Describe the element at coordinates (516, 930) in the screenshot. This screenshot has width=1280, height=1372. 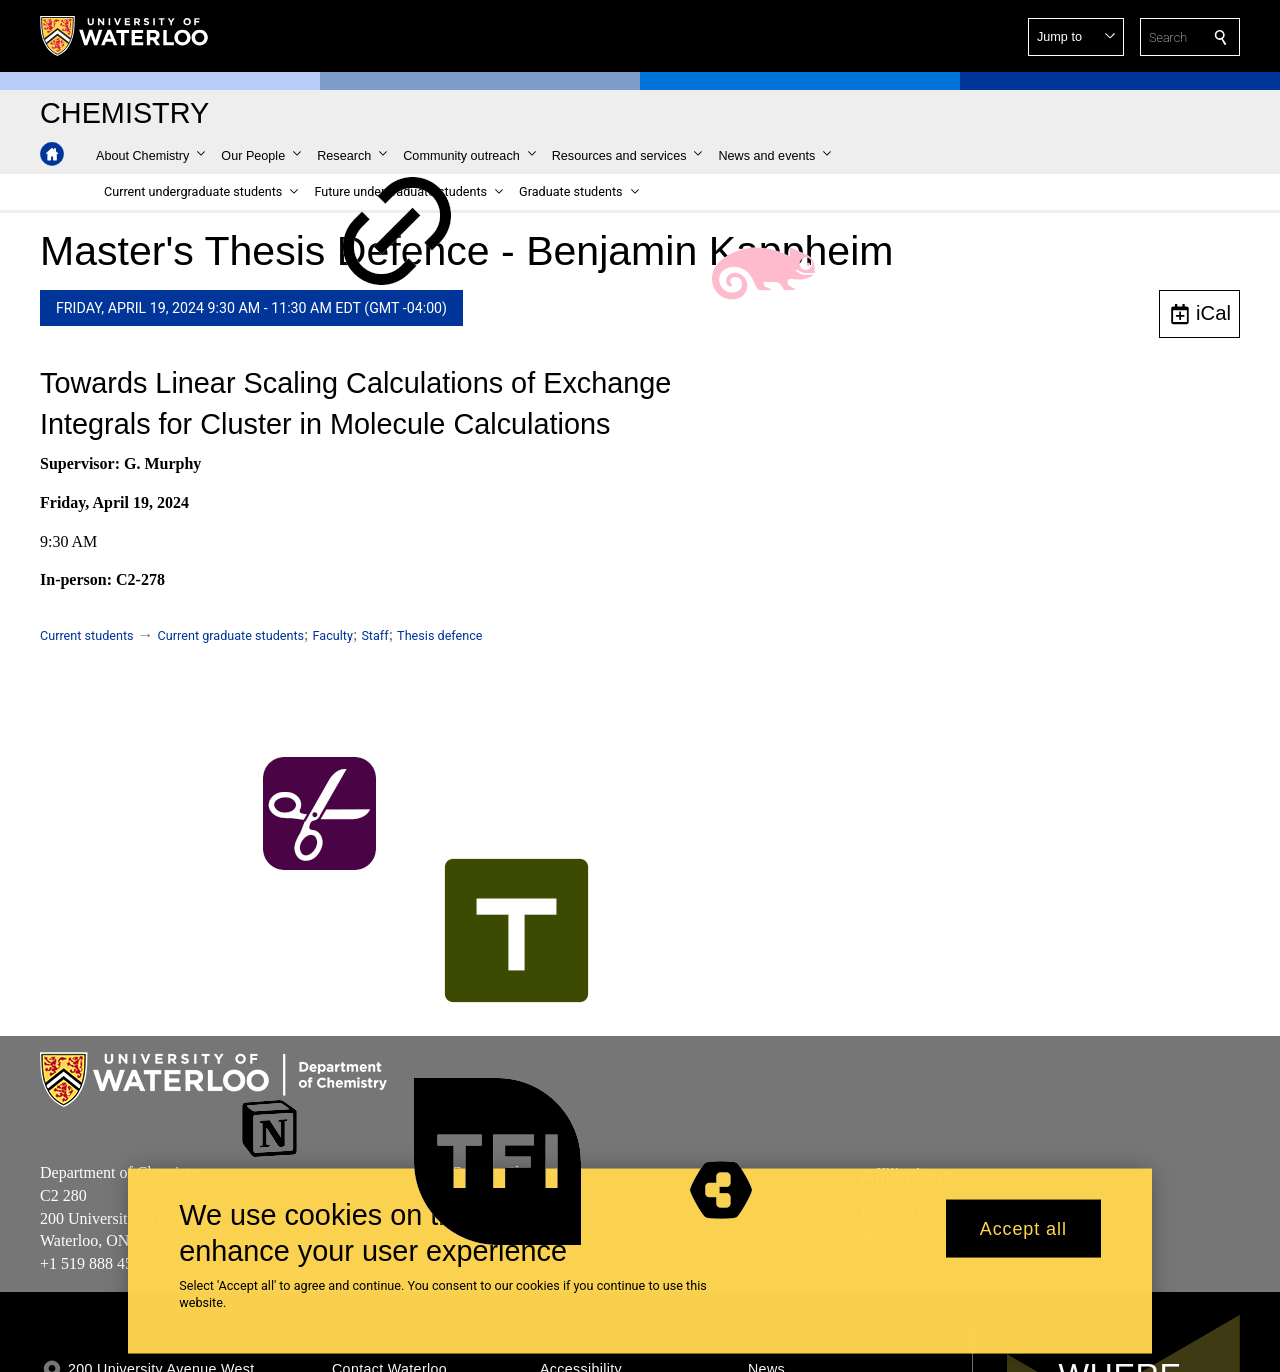
I see `open text formatting or typography options` at that location.